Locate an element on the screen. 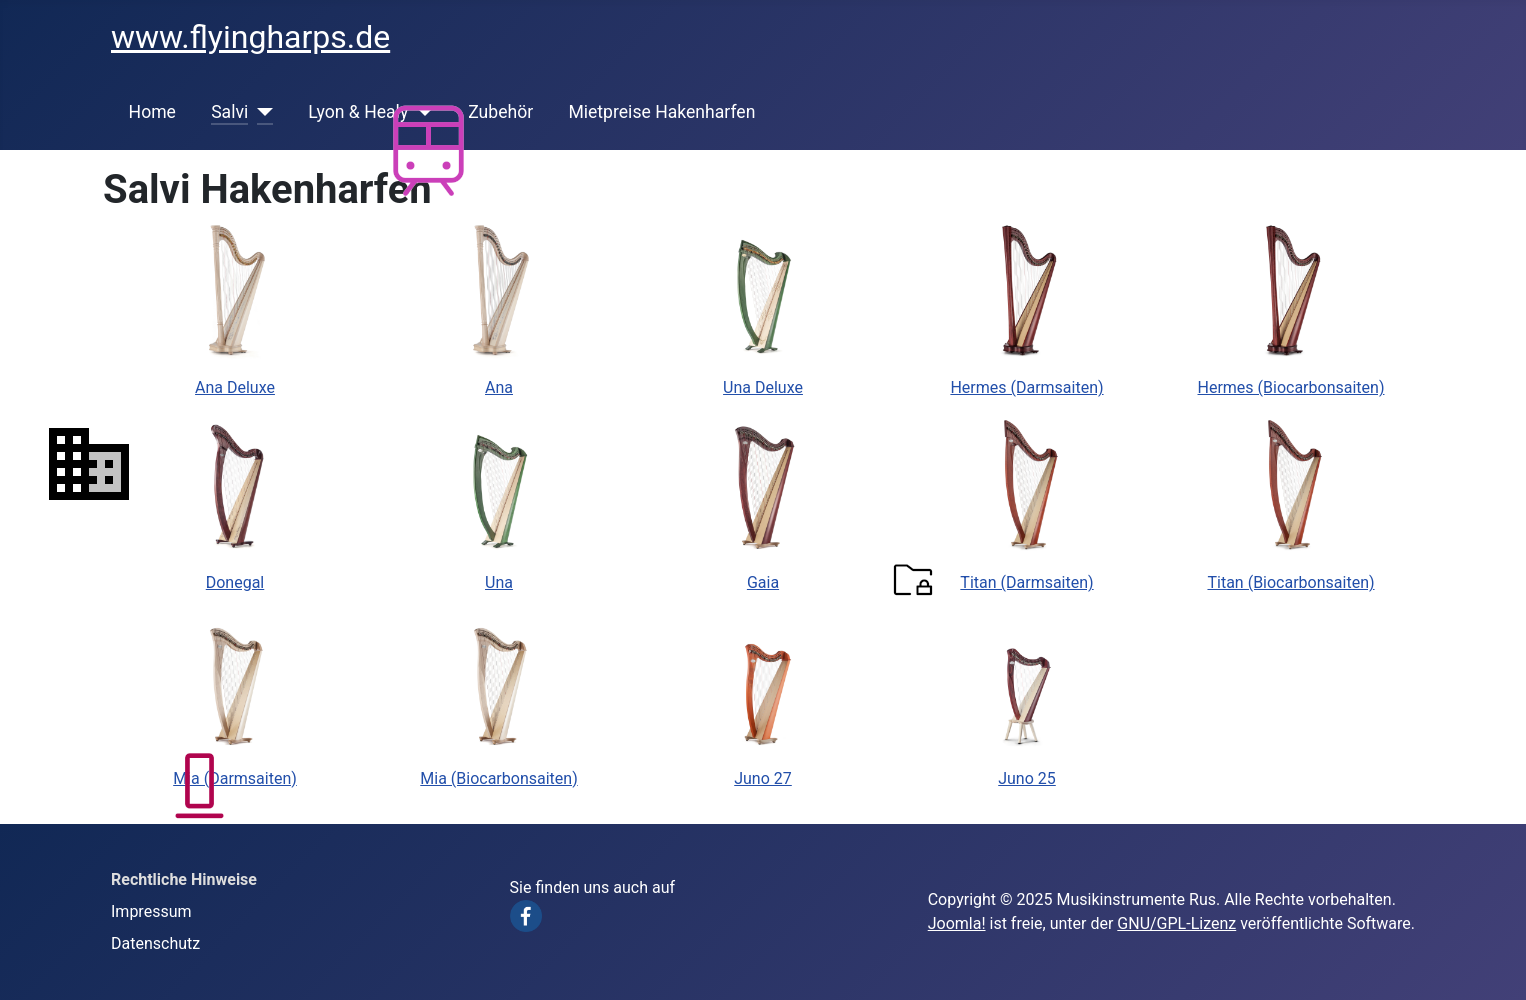 The width and height of the screenshot is (1526, 1000). access a password-protected folder is located at coordinates (913, 579).